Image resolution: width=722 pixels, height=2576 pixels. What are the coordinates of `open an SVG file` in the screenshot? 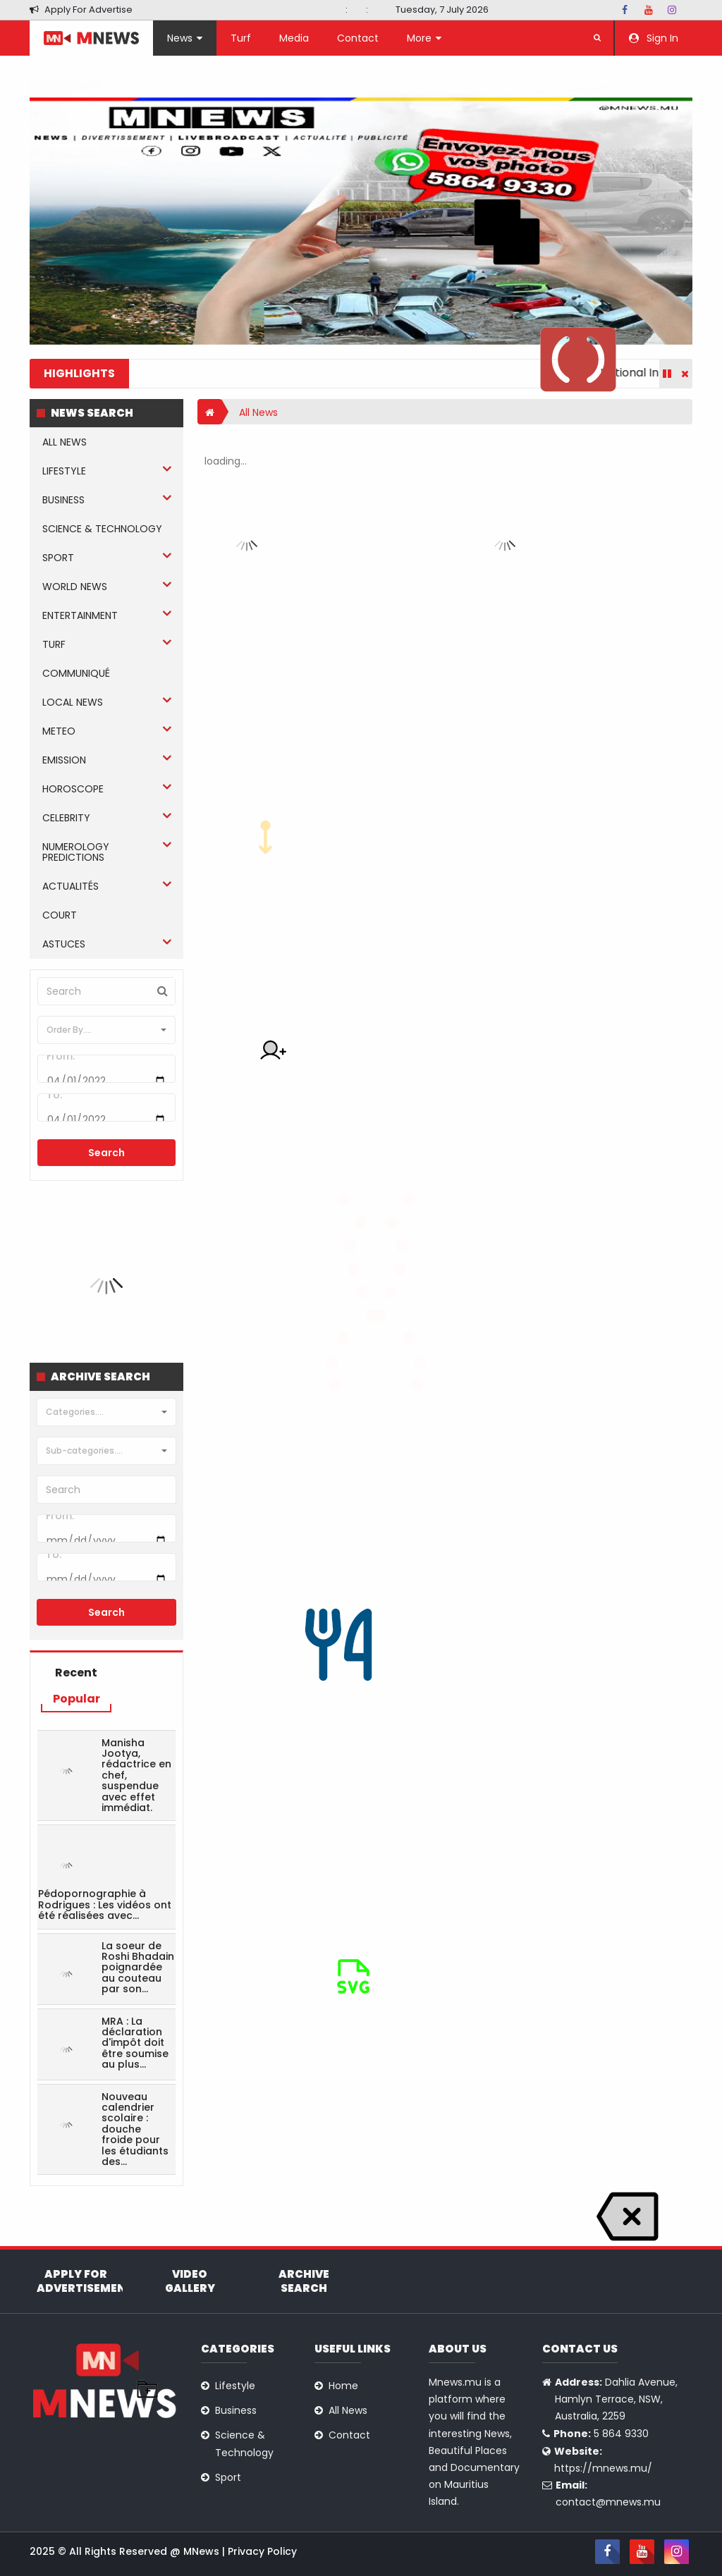 It's located at (353, 1977).